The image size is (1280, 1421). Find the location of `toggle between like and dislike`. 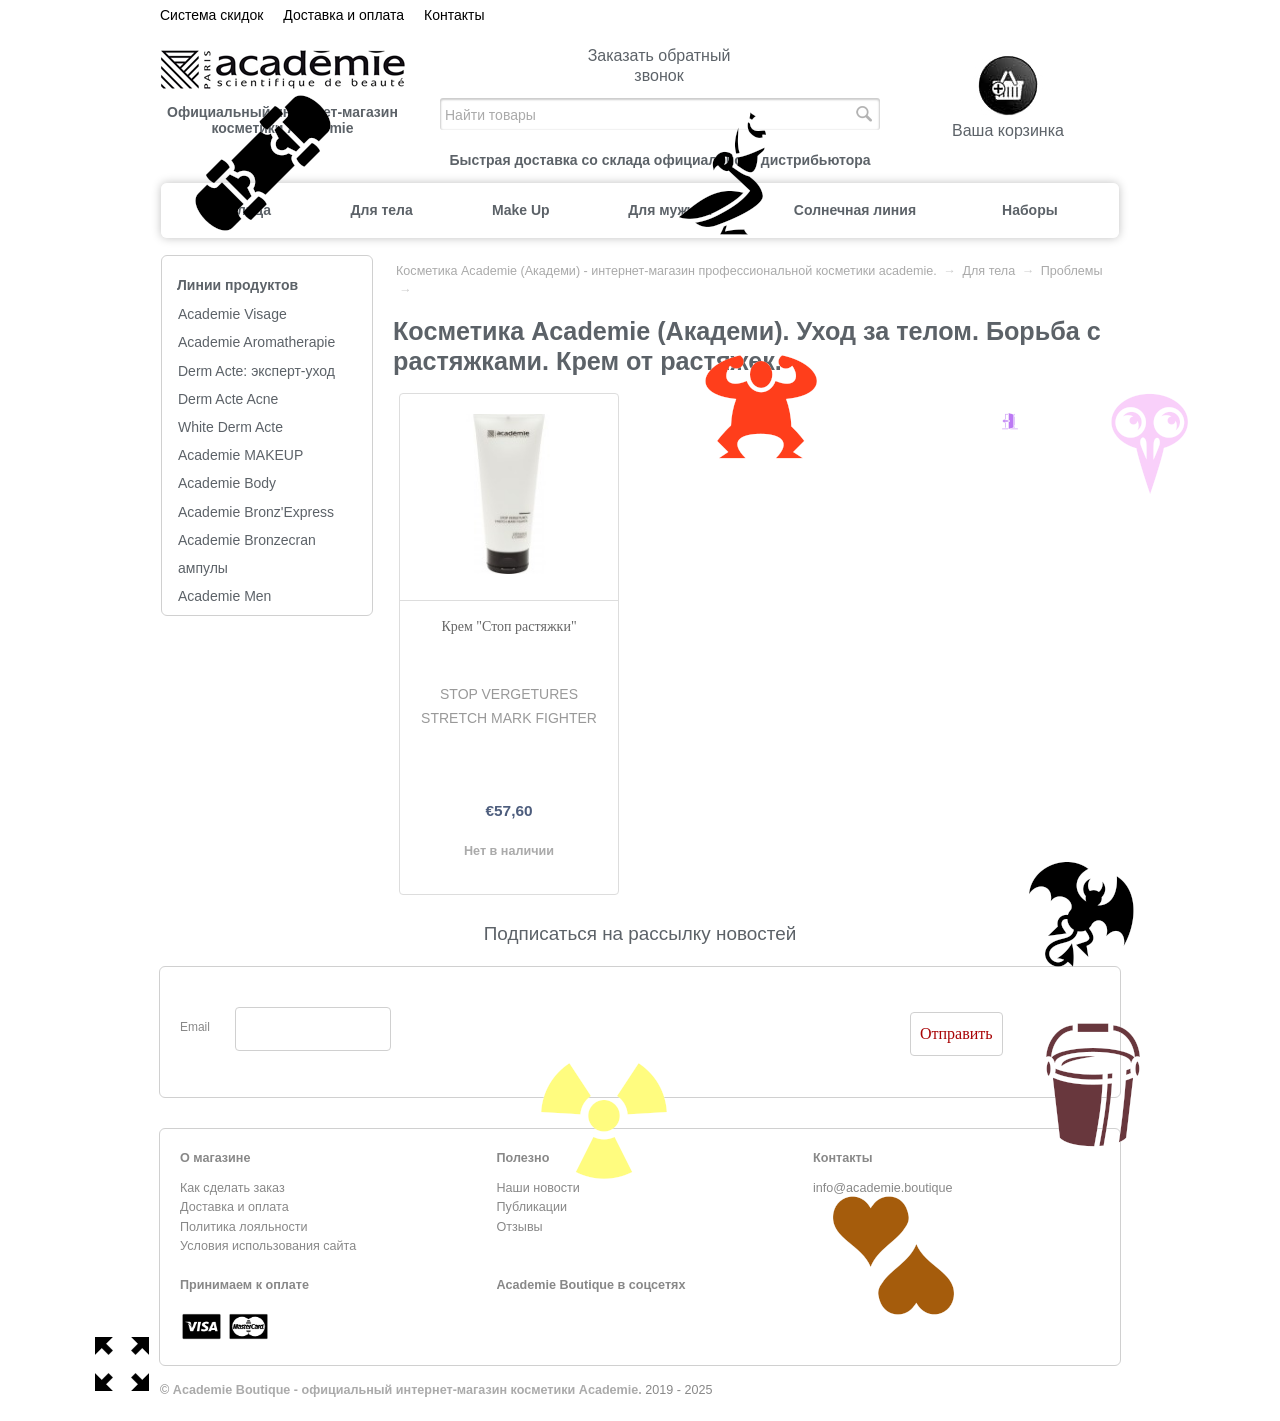

toggle between like and dislike is located at coordinates (893, 1255).